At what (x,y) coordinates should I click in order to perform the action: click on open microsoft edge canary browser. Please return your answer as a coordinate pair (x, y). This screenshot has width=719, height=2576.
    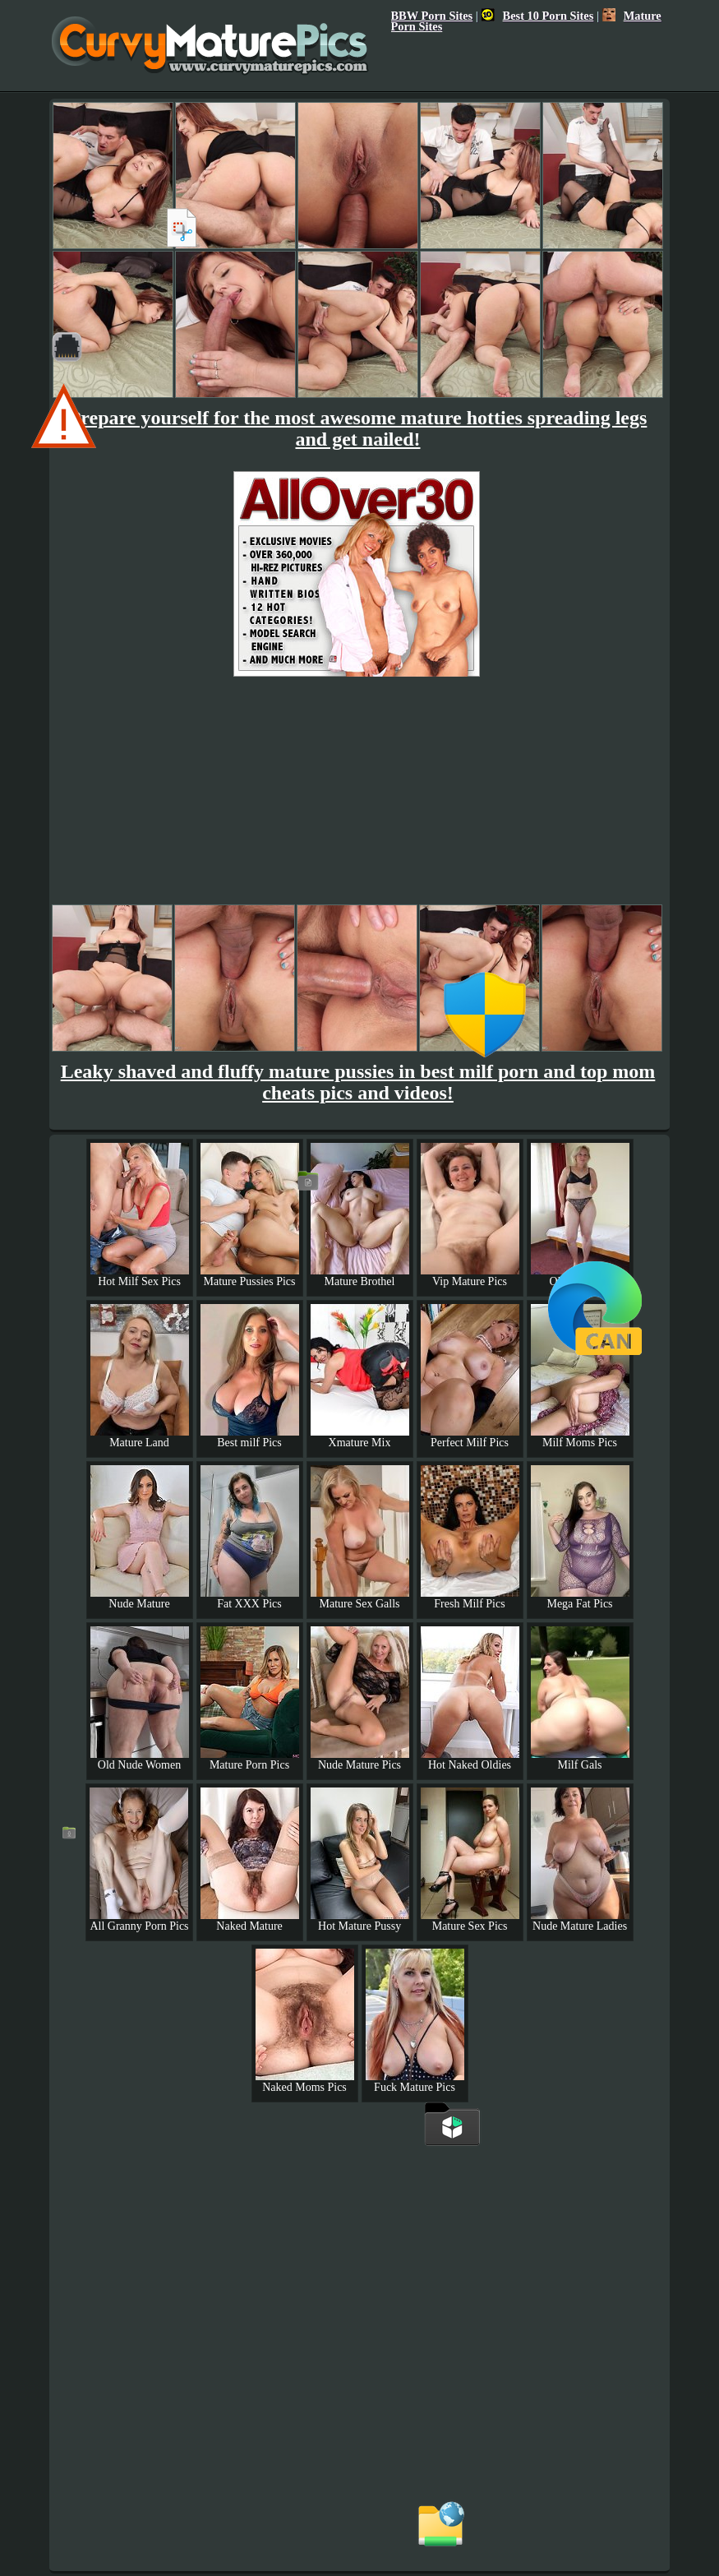
    Looking at the image, I should click on (595, 1308).